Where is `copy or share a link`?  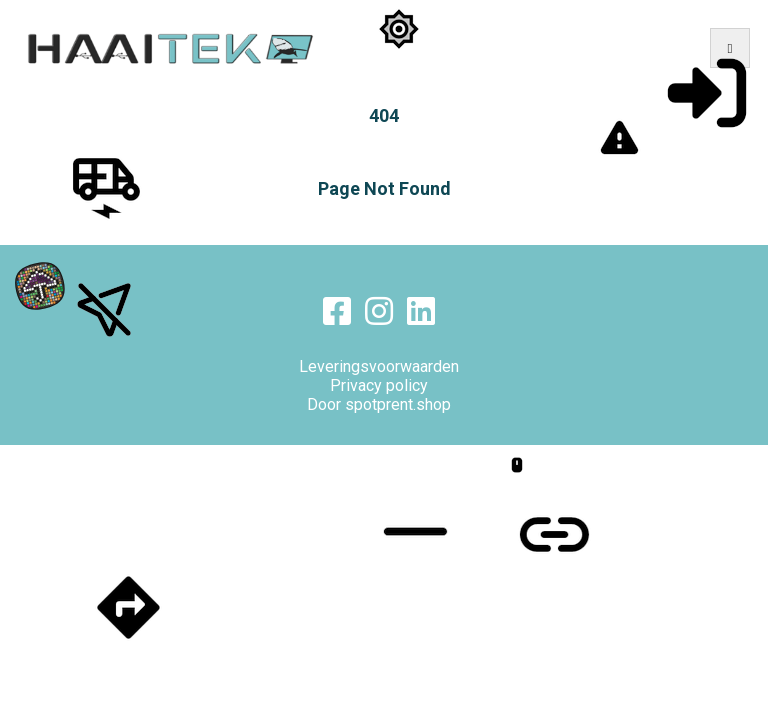
copy or share a link is located at coordinates (554, 534).